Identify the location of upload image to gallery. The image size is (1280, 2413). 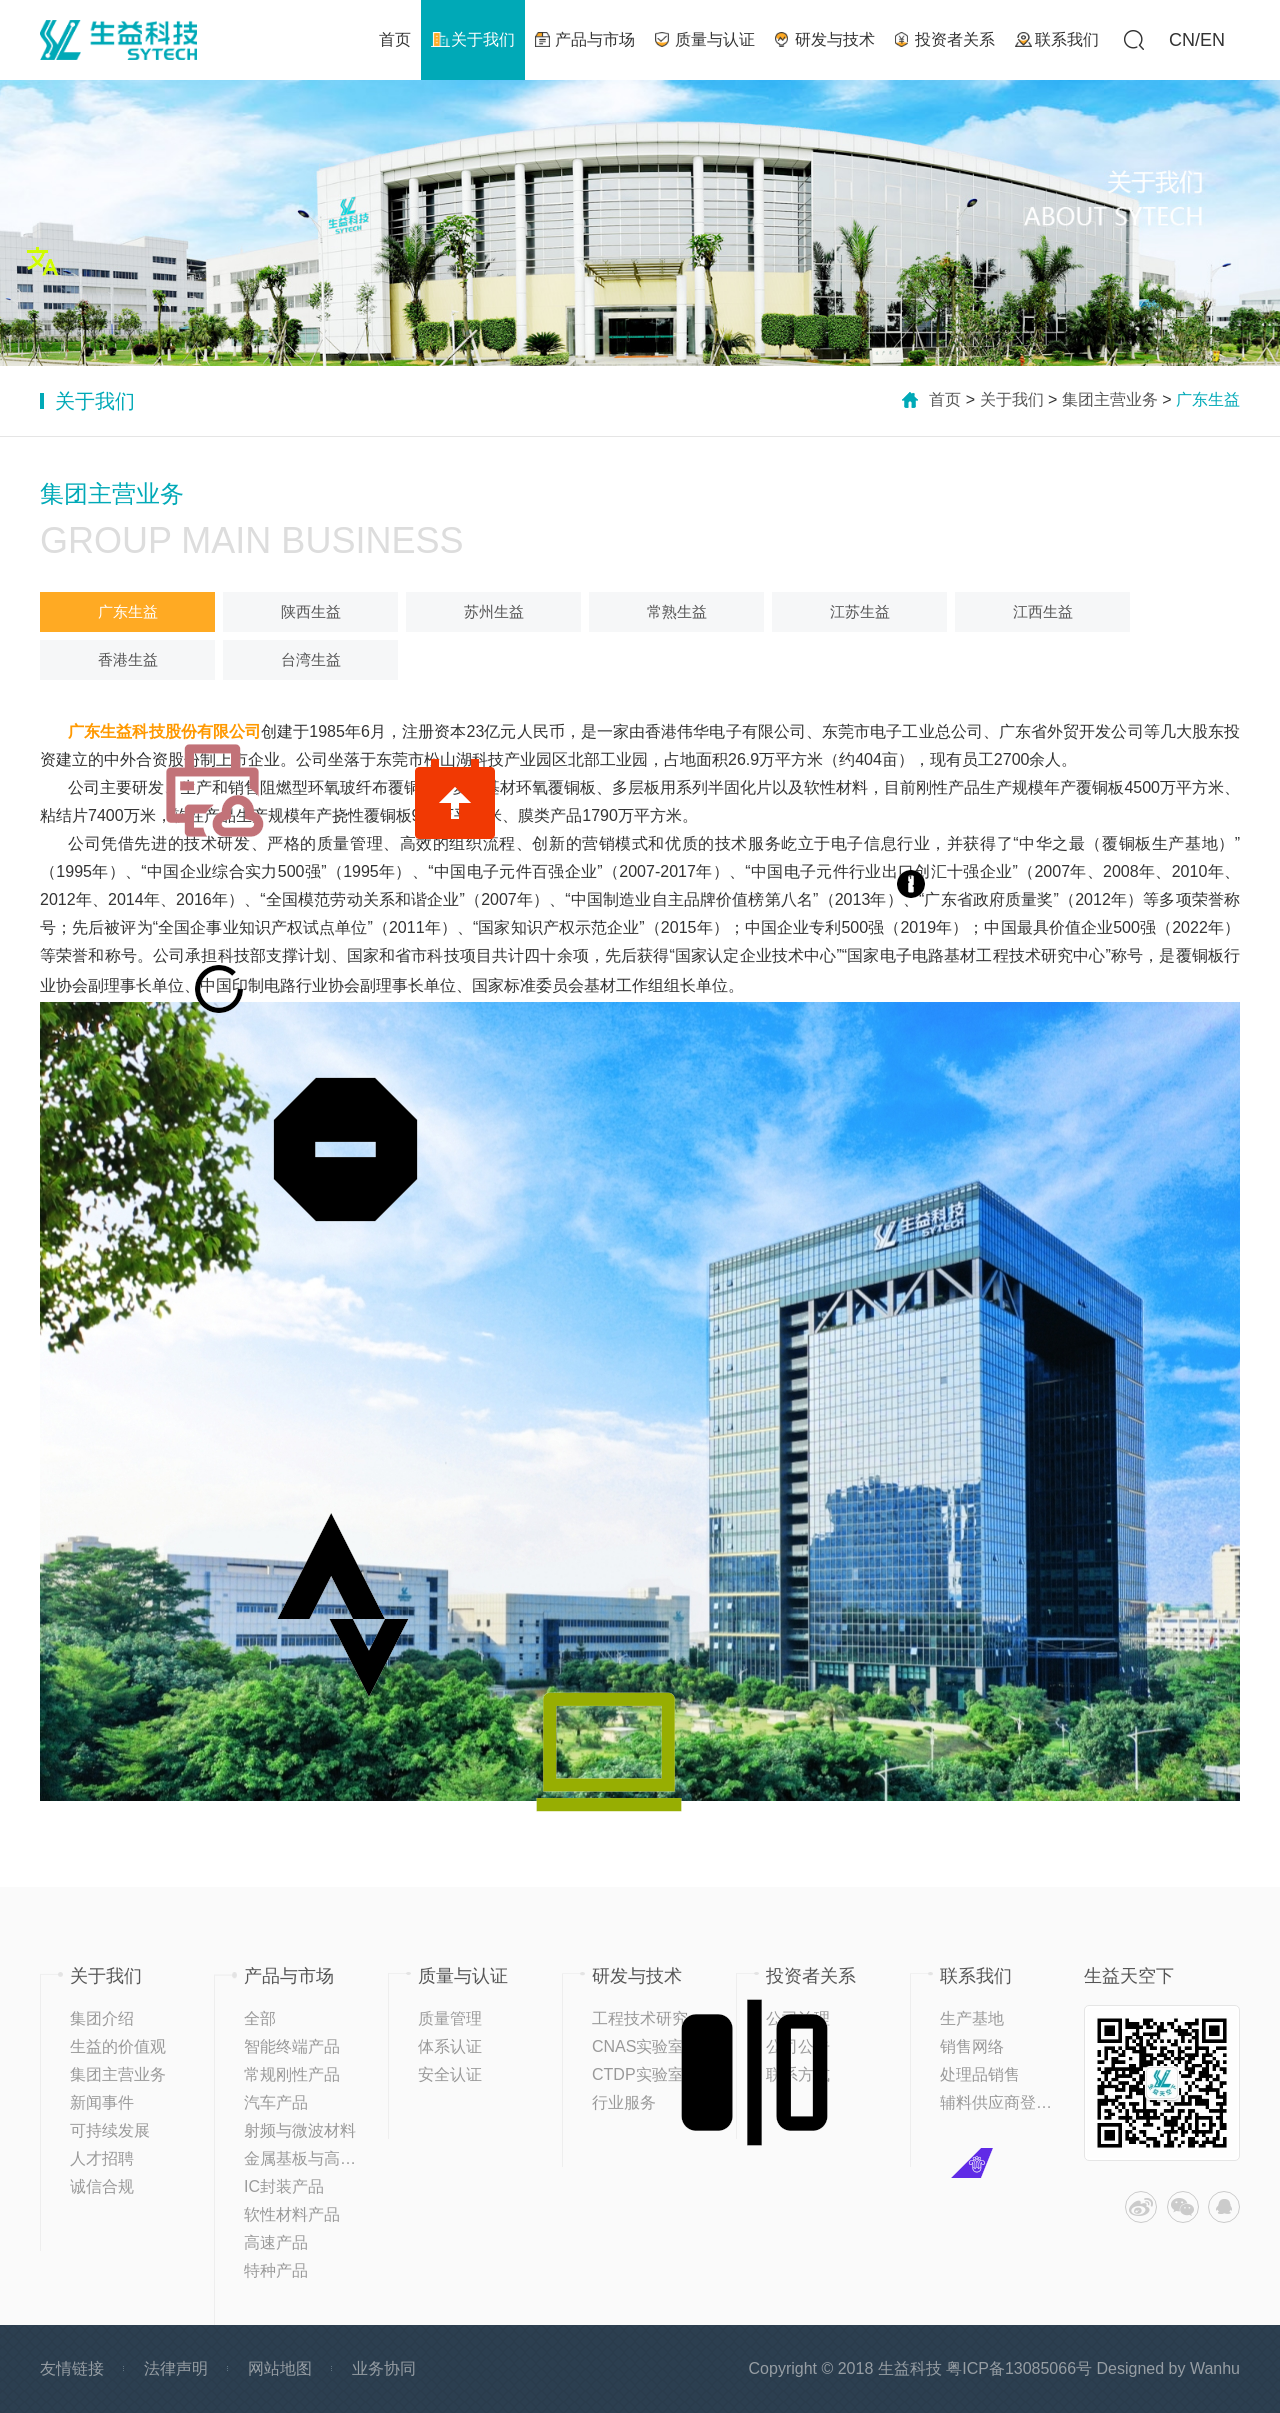
(455, 803).